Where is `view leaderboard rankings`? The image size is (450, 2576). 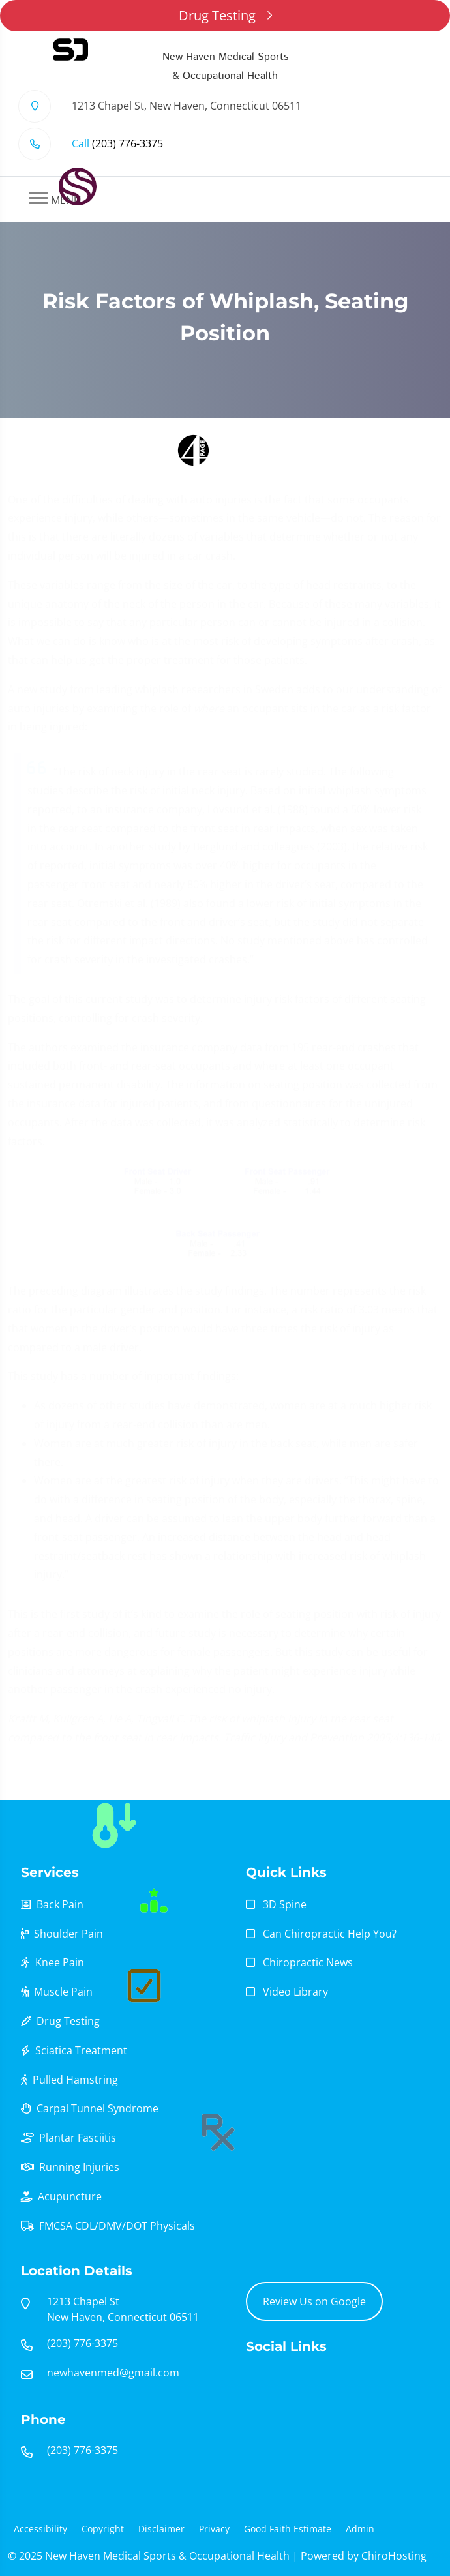
view leaderboard rankings is located at coordinates (154, 1900).